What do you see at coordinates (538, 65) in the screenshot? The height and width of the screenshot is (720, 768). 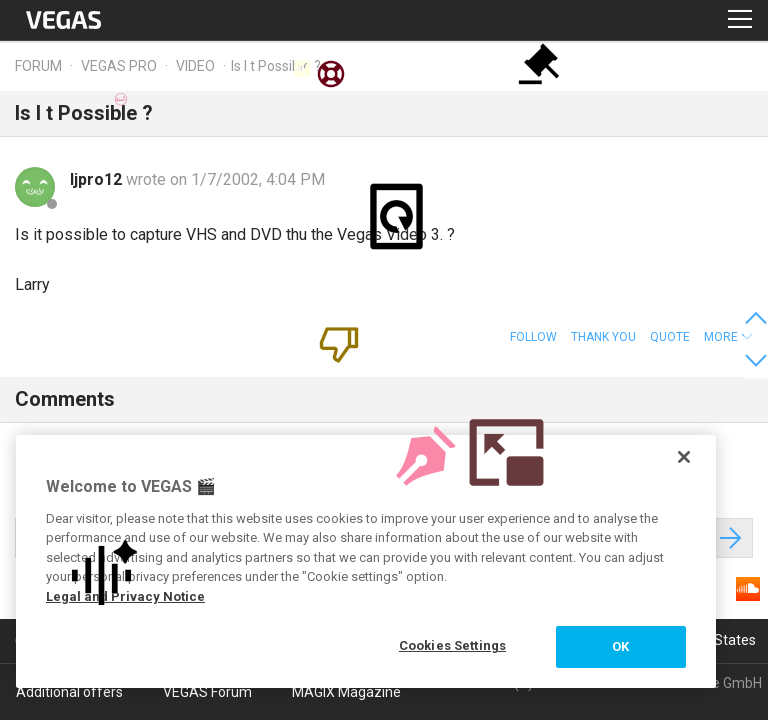 I see `place a bid on an auction item` at bounding box center [538, 65].